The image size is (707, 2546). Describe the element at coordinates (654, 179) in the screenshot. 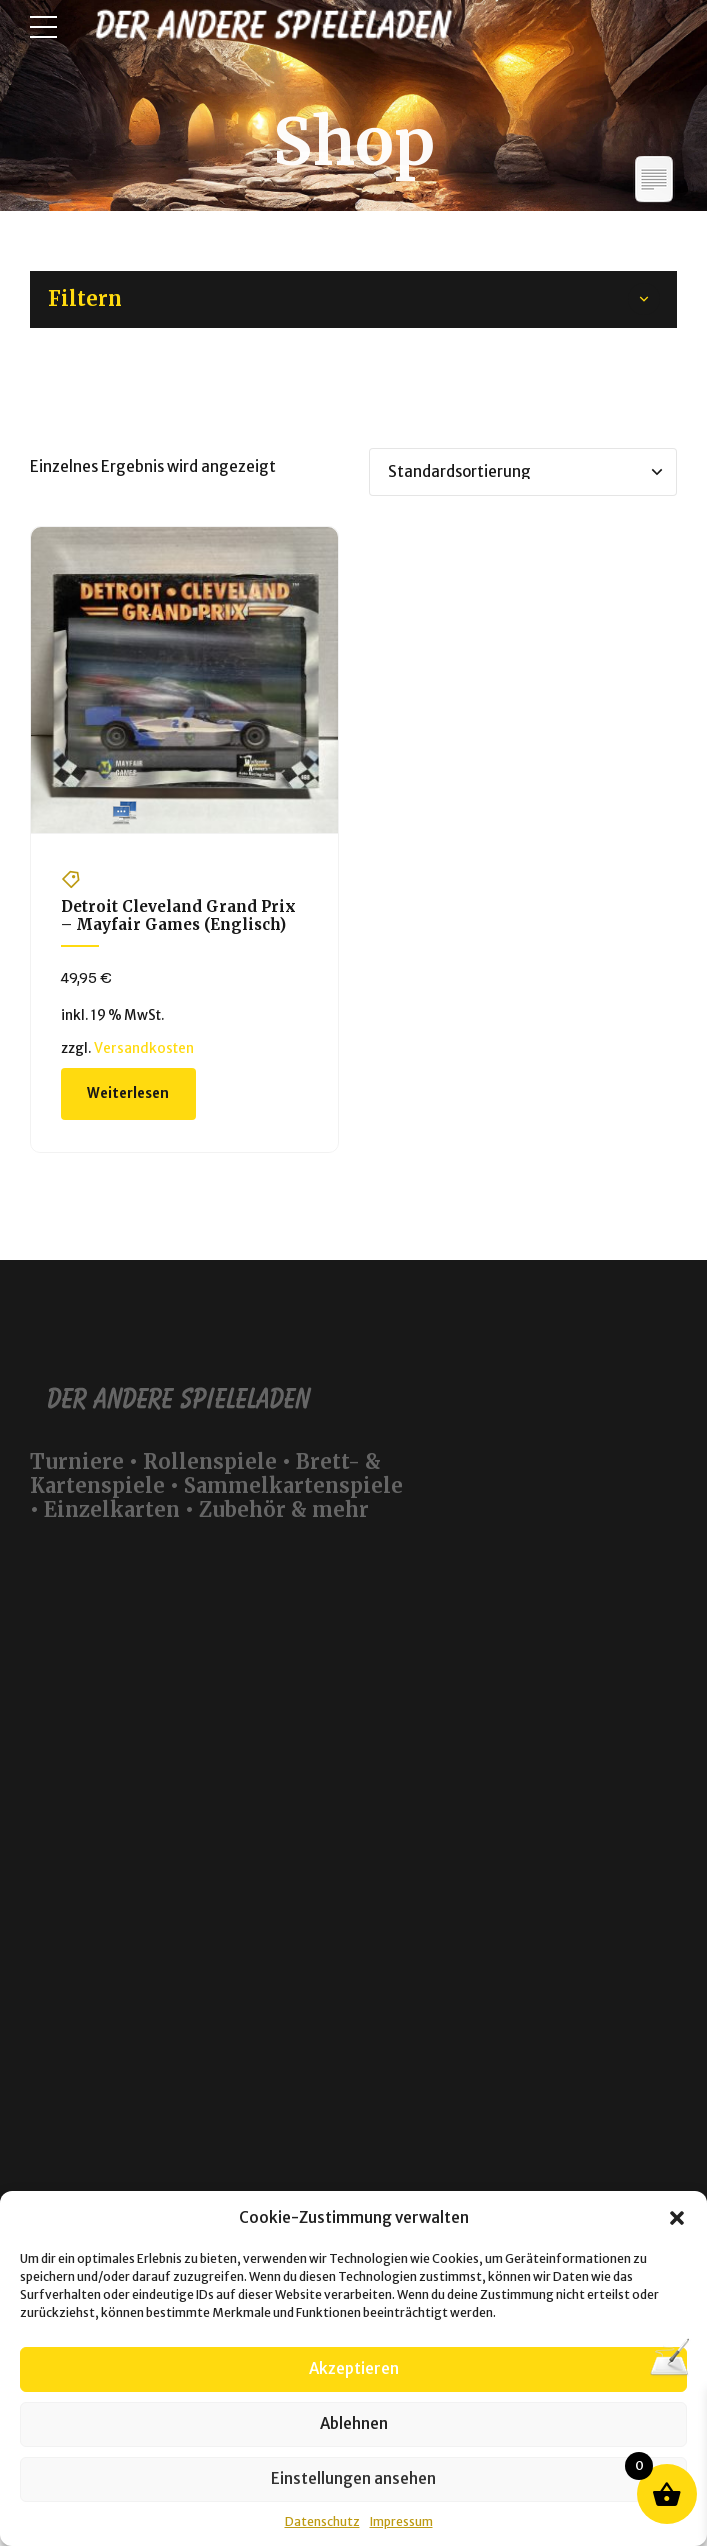

I see `indicates a file or folder contains documents` at that location.